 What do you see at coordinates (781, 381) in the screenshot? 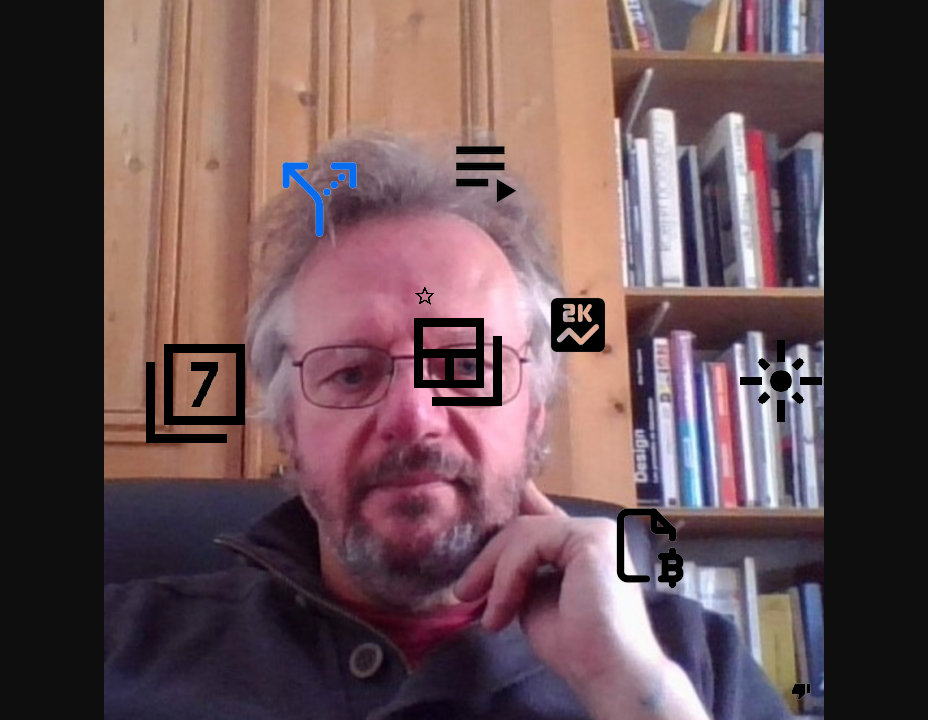
I see `add lens flare effect to image` at bounding box center [781, 381].